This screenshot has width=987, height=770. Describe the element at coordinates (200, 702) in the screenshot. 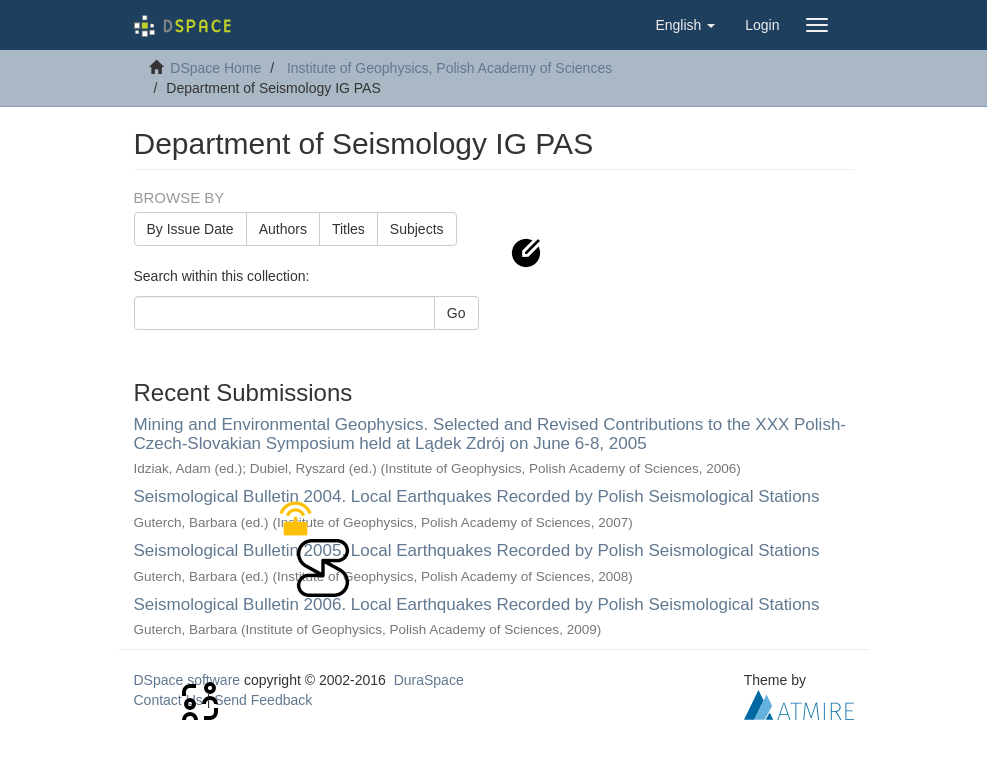

I see `peer-to-peer connection or transfer` at that location.